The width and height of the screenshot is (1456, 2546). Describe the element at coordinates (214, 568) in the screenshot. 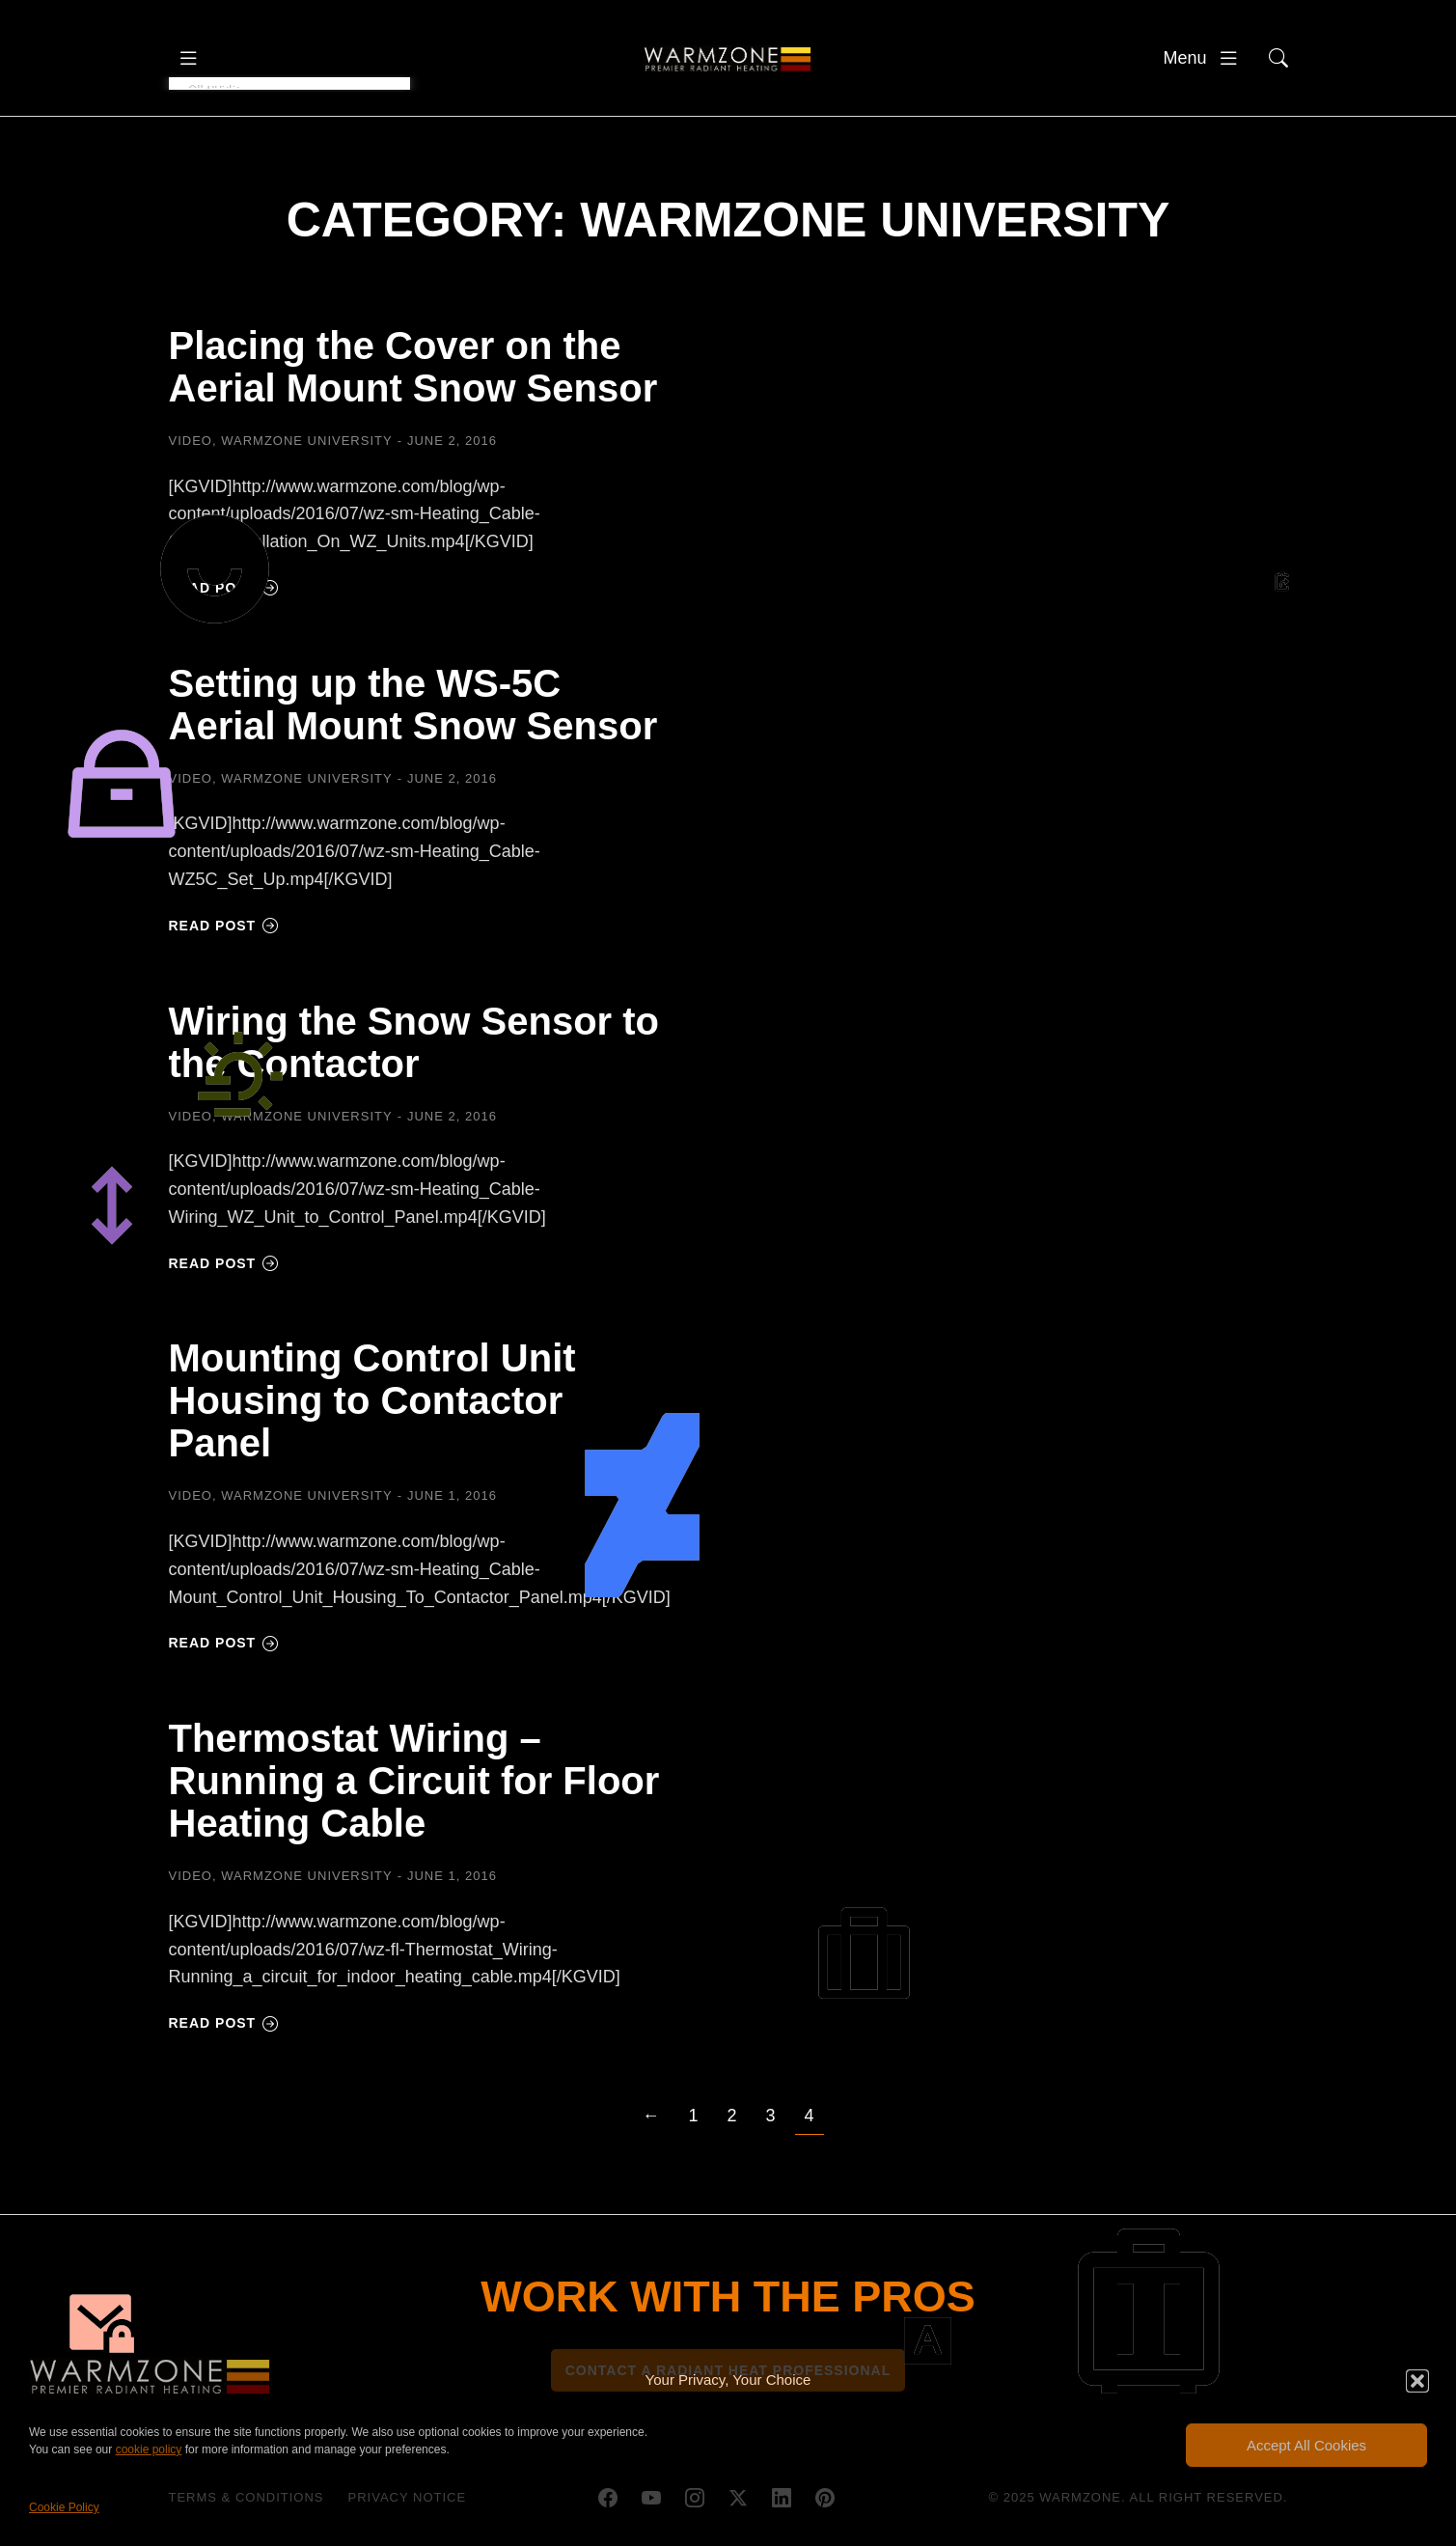

I see `view your profile` at that location.